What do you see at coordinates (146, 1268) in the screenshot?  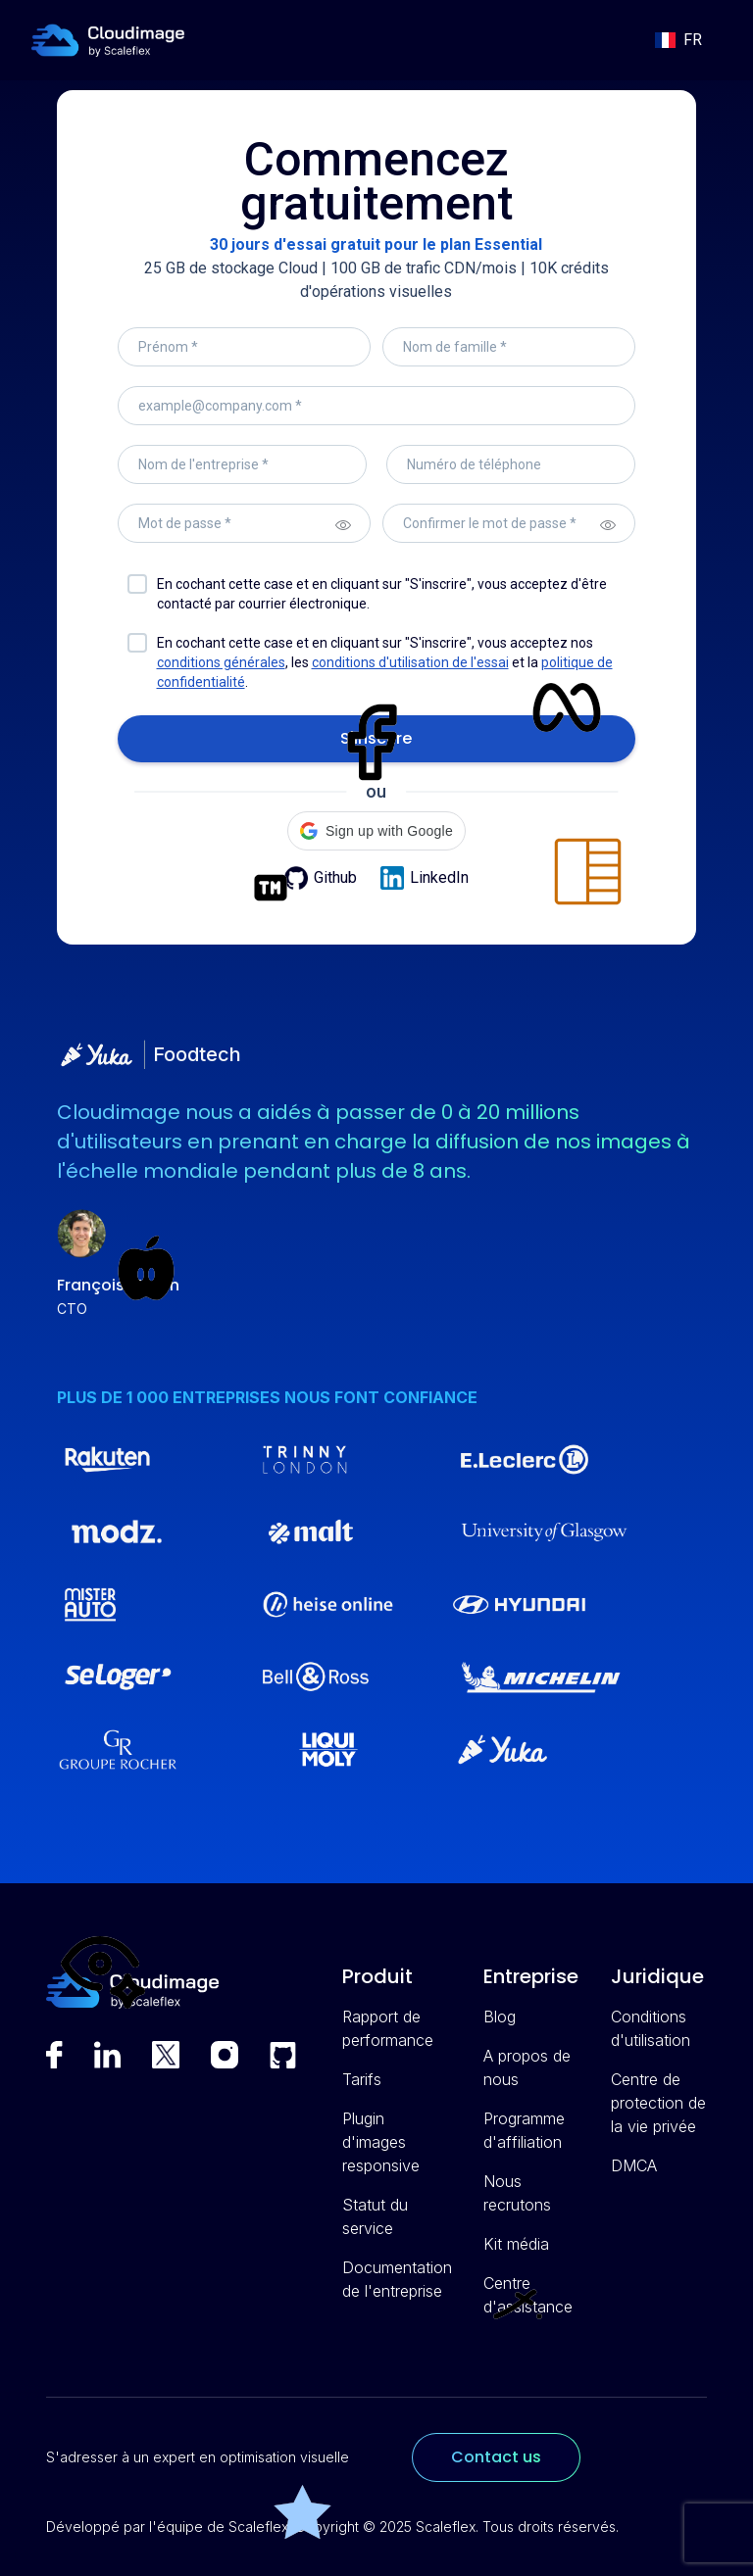 I see `view nutrition information` at bounding box center [146, 1268].